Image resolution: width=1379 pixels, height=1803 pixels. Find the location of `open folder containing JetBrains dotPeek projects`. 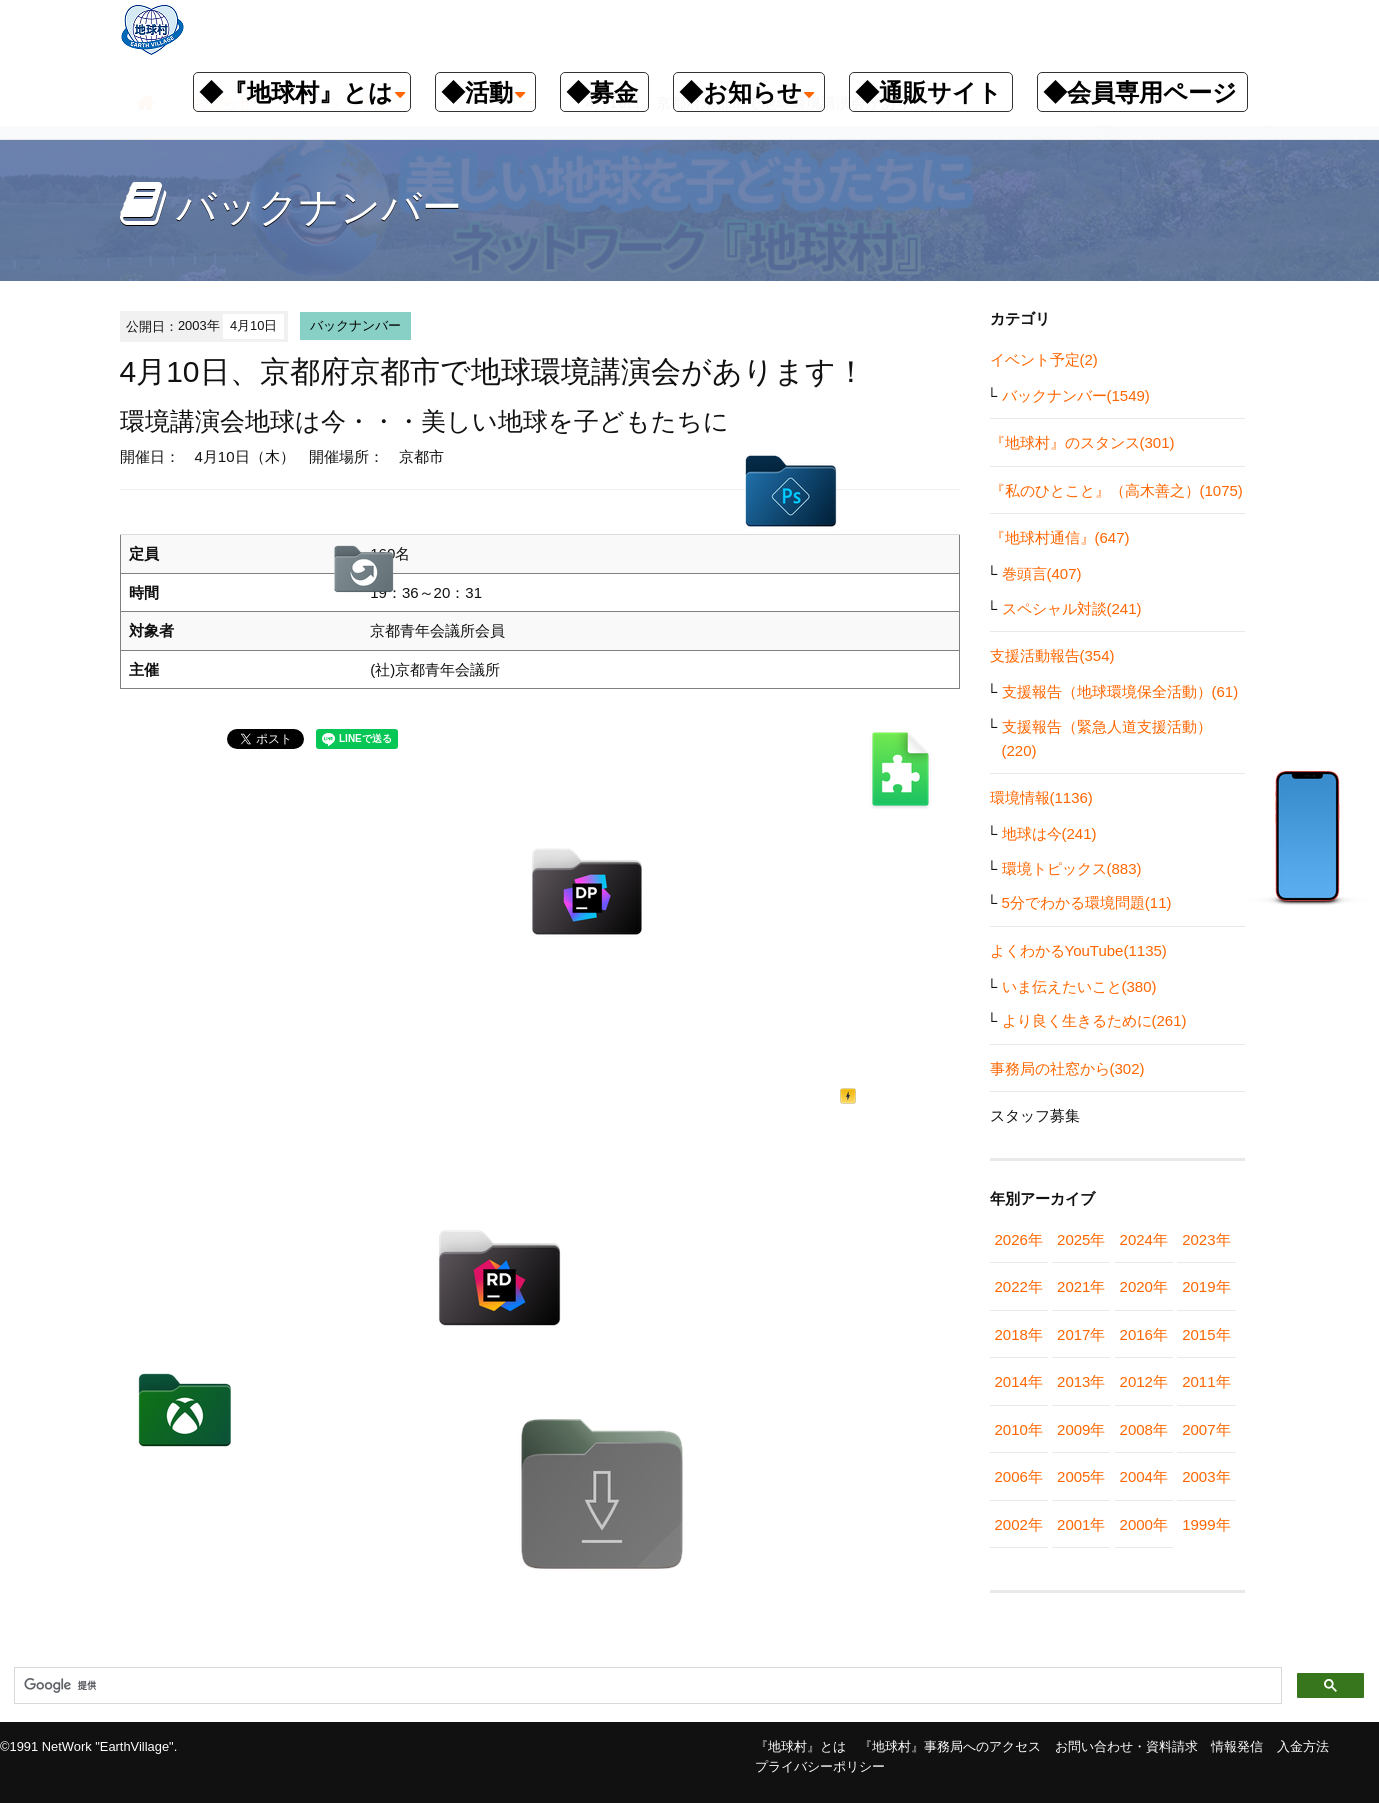

open folder containing JetBrains dotPeek projects is located at coordinates (586, 894).